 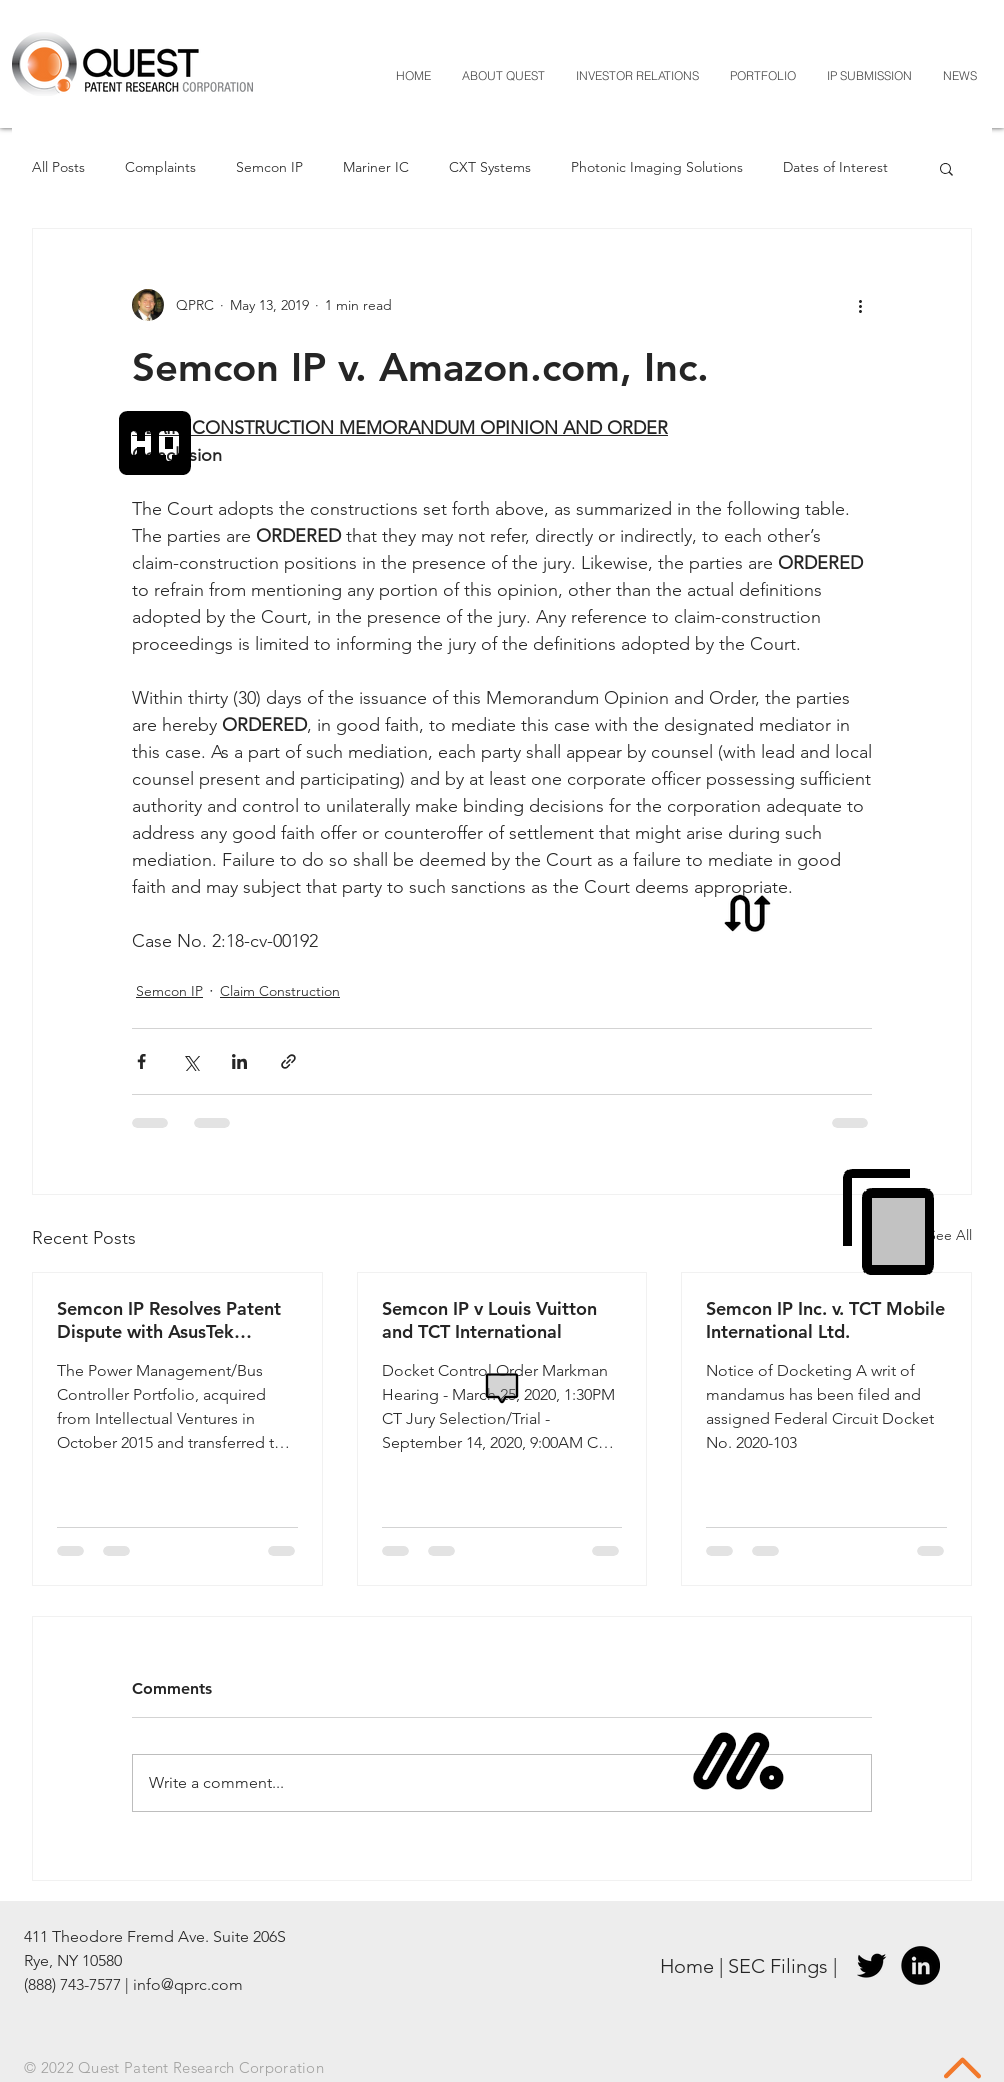 What do you see at coordinates (736, 1761) in the screenshot?
I see `open monday.com workspace` at bounding box center [736, 1761].